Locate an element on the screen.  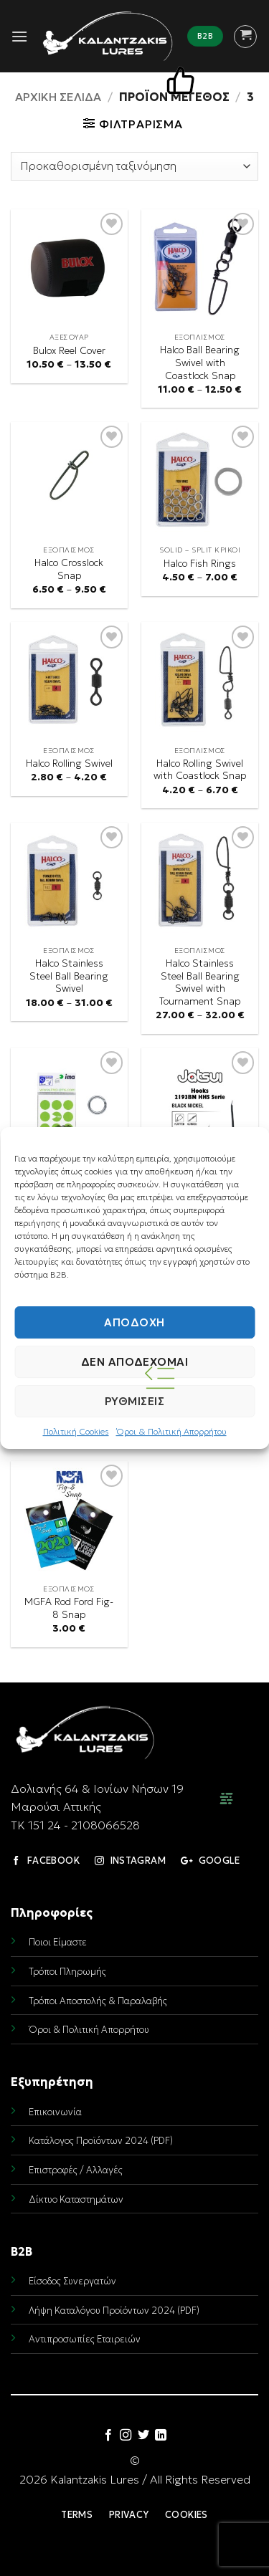
decrease text indentation is located at coordinates (160, 1378).